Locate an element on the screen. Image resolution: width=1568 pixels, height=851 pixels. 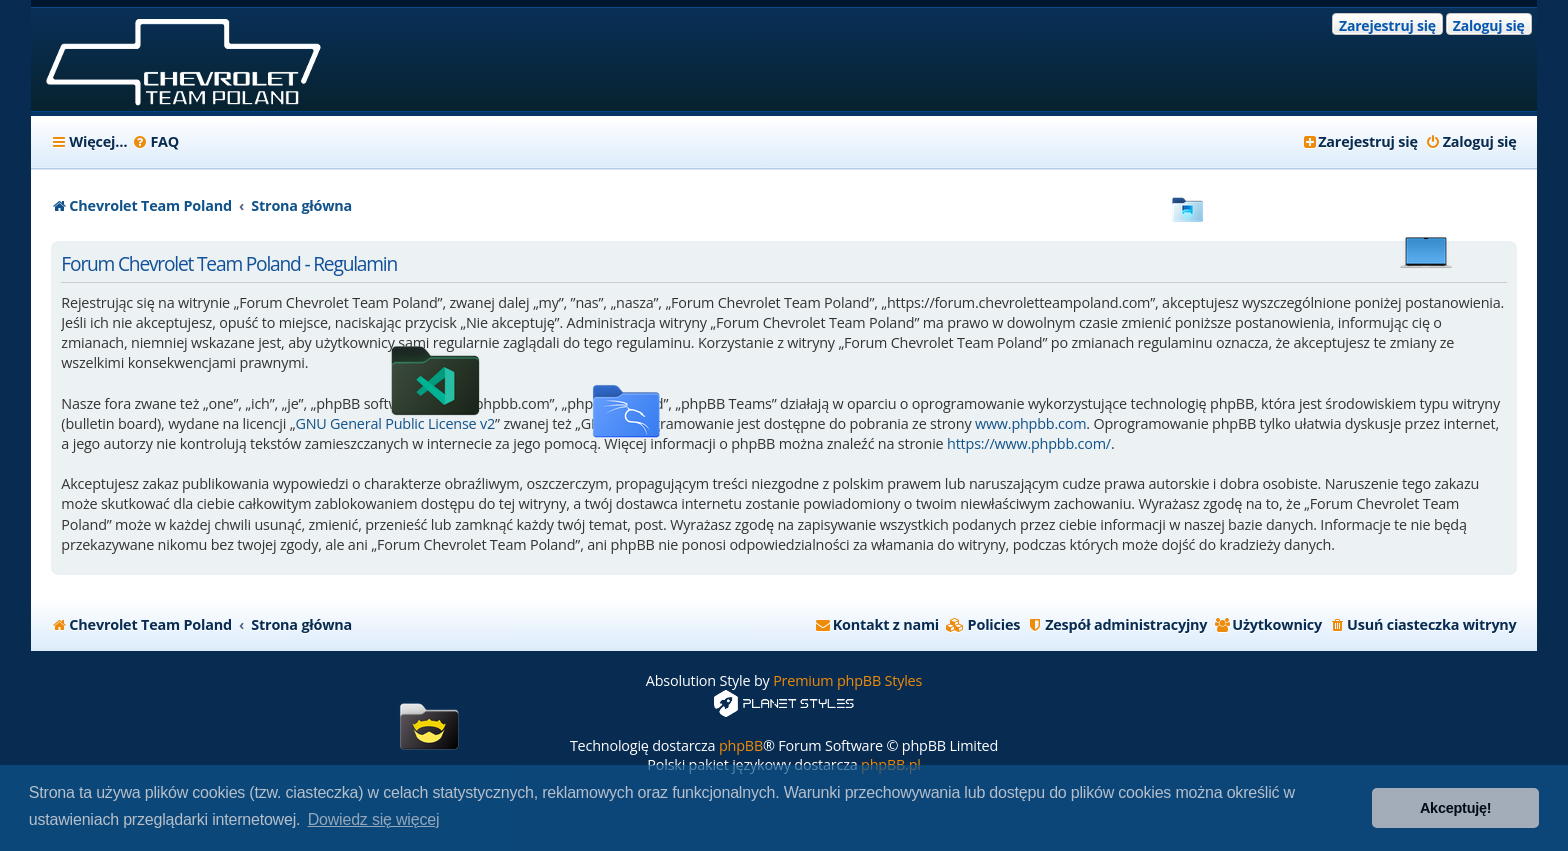
folder containing VS Code Insider projects is located at coordinates (435, 383).